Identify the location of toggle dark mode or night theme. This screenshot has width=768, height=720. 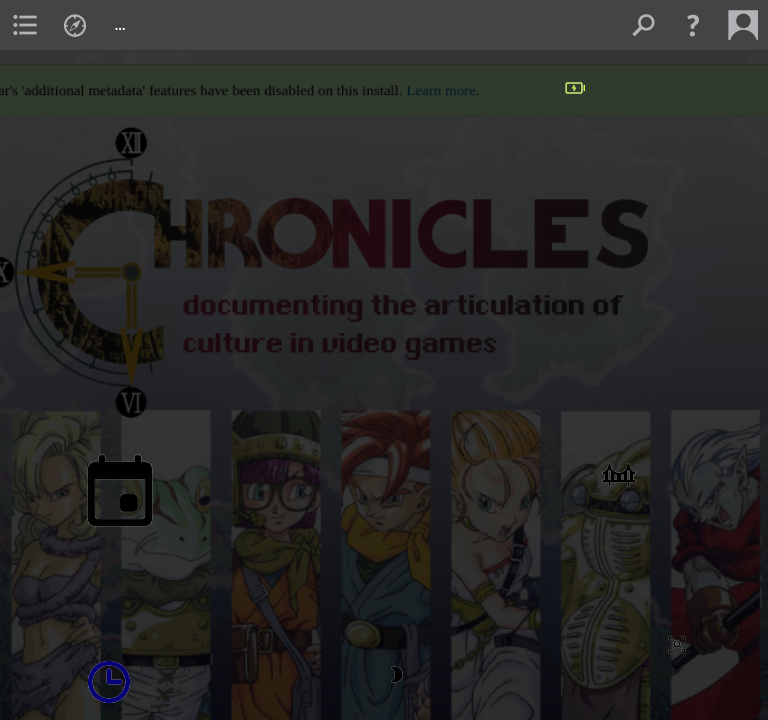
(396, 674).